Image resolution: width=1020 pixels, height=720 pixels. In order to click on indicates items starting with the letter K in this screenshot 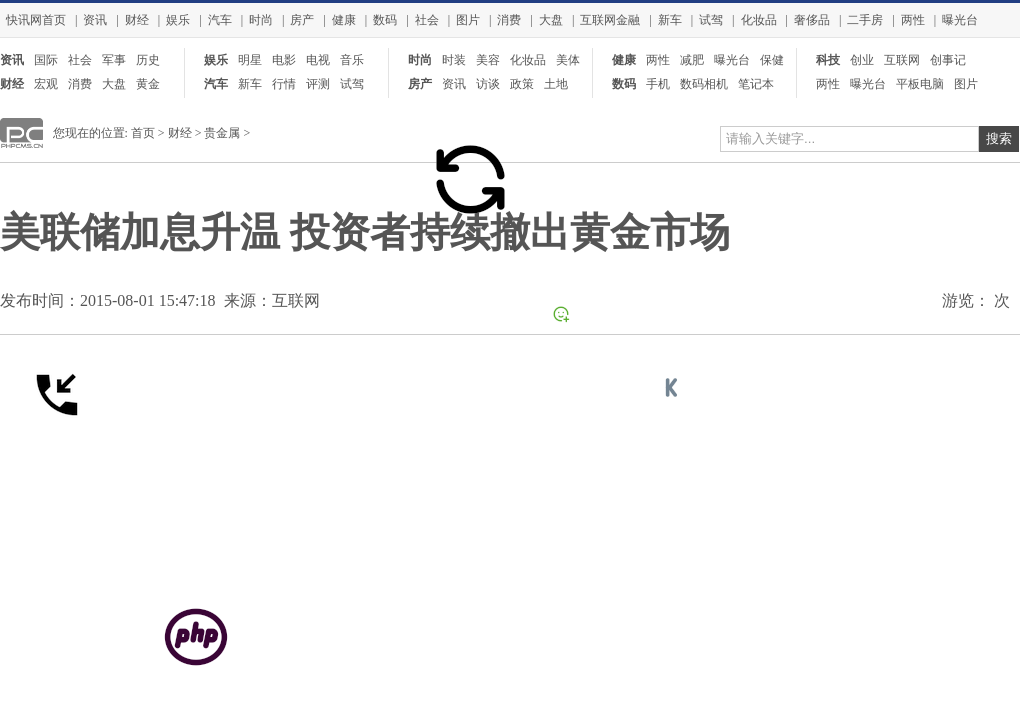, I will do `click(670, 387)`.